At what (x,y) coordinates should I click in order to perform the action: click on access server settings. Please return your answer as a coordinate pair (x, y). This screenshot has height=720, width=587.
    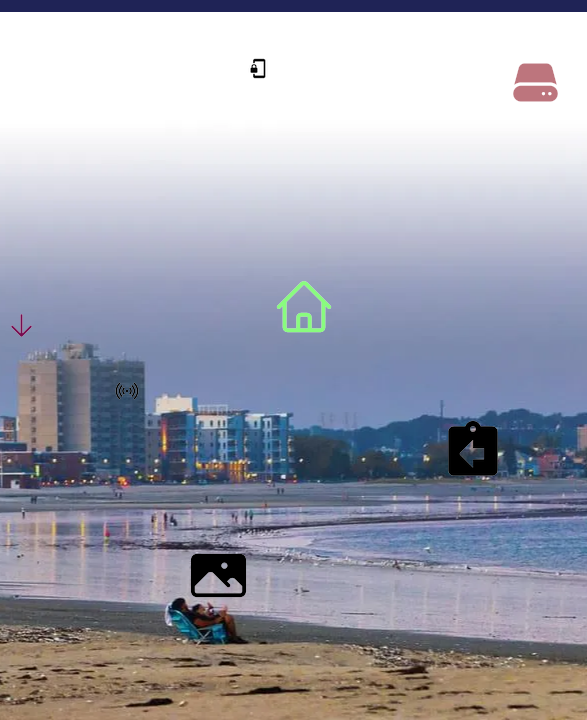
    Looking at the image, I should click on (535, 82).